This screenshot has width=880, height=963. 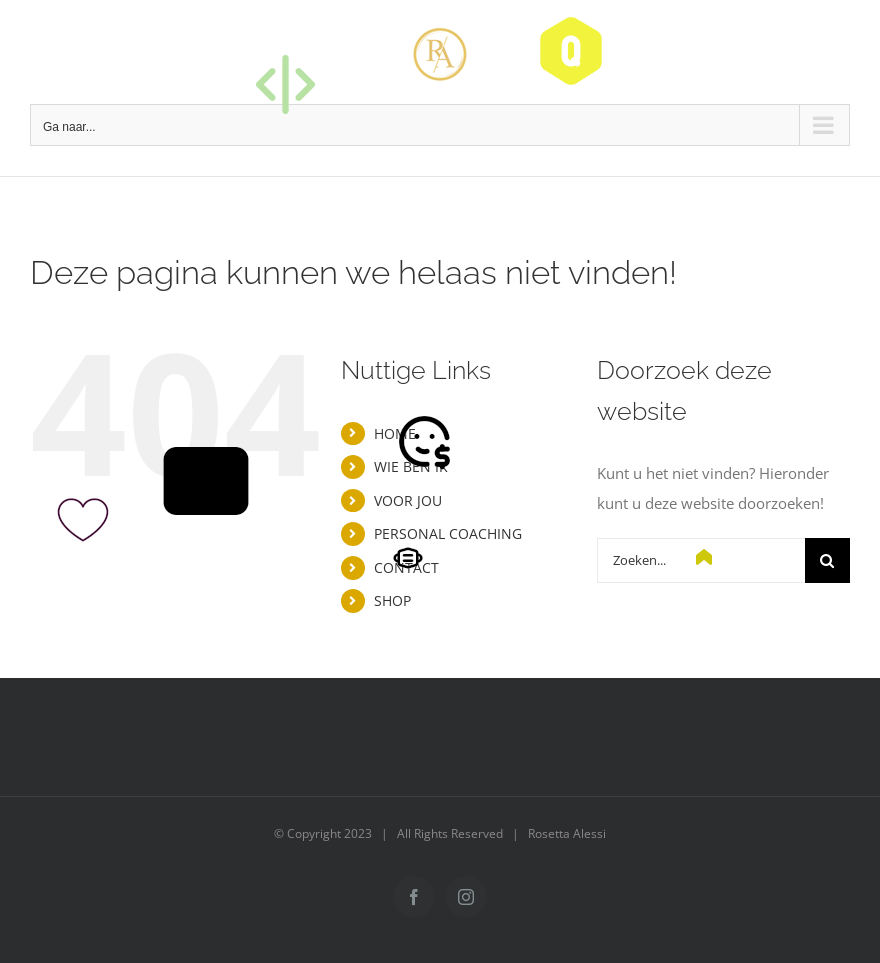 What do you see at coordinates (83, 518) in the screenshot?
I see `add to favorites` at bounding box center [83, 518].